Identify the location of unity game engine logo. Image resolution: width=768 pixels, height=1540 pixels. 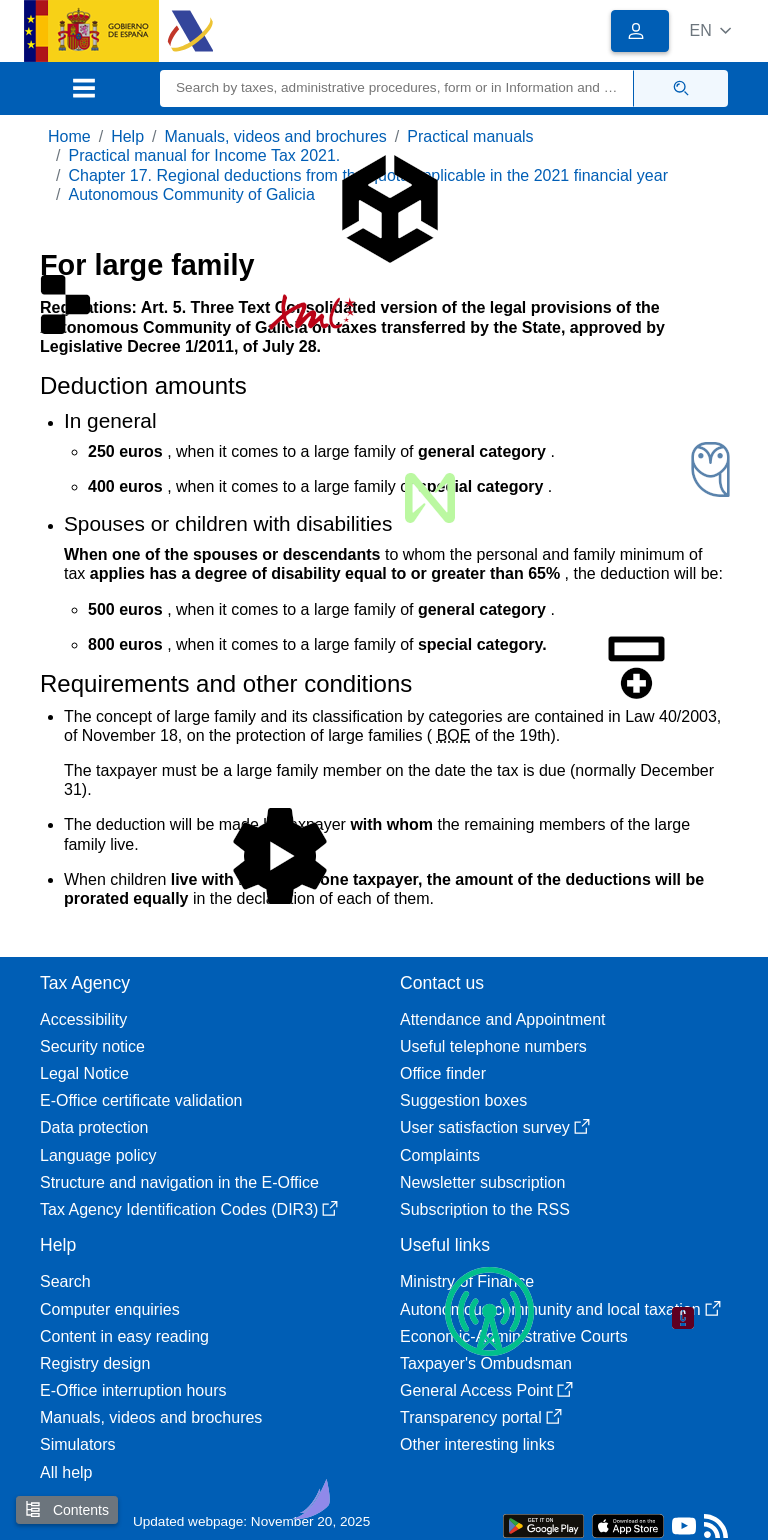
(390, 209).